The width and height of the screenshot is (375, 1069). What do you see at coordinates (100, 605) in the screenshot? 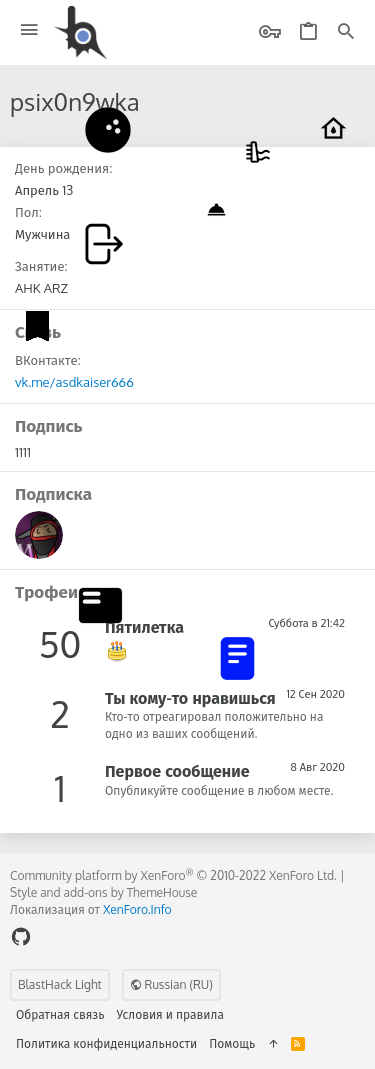
I see `view featured playlist` at bounding box center [100, 605].